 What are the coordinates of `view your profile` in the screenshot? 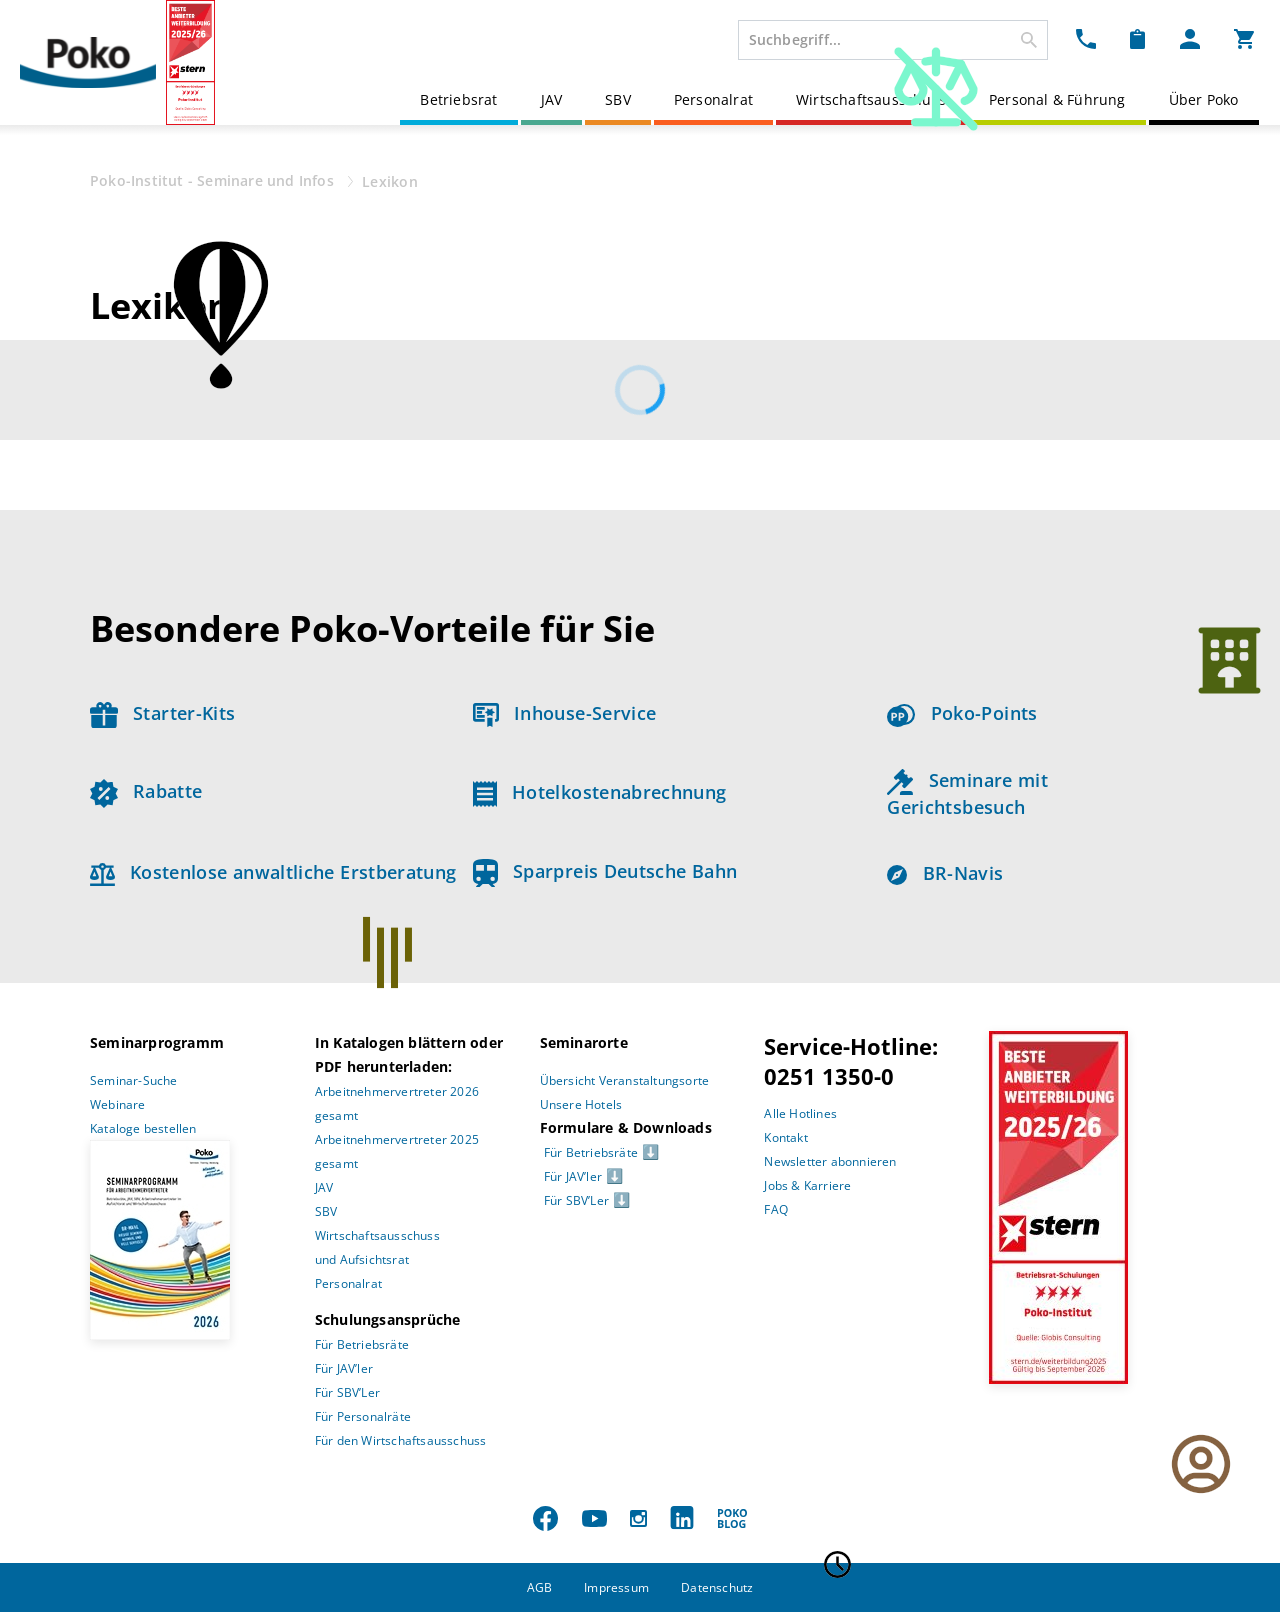 It's located at (1201, 1464).